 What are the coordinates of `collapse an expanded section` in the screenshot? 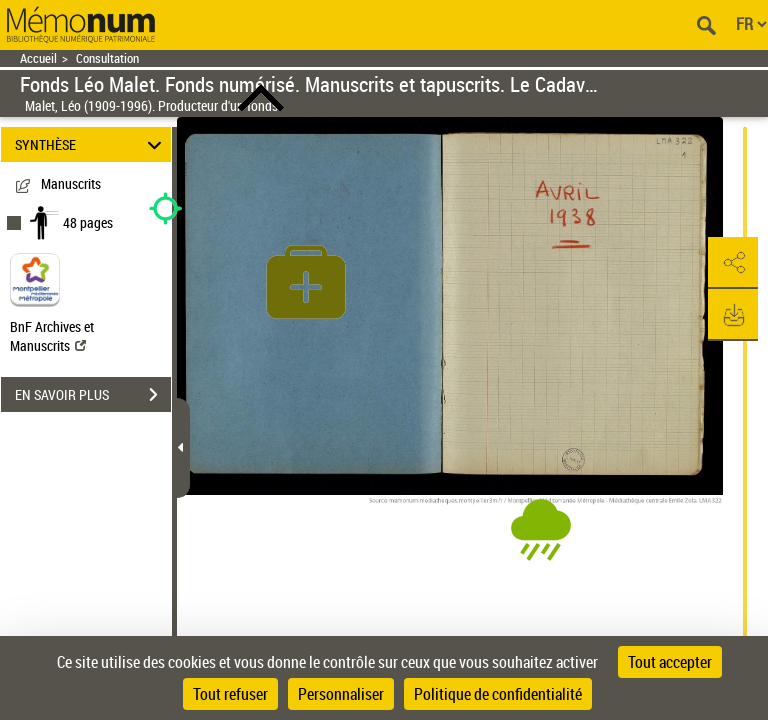 It's located at (261, 98).